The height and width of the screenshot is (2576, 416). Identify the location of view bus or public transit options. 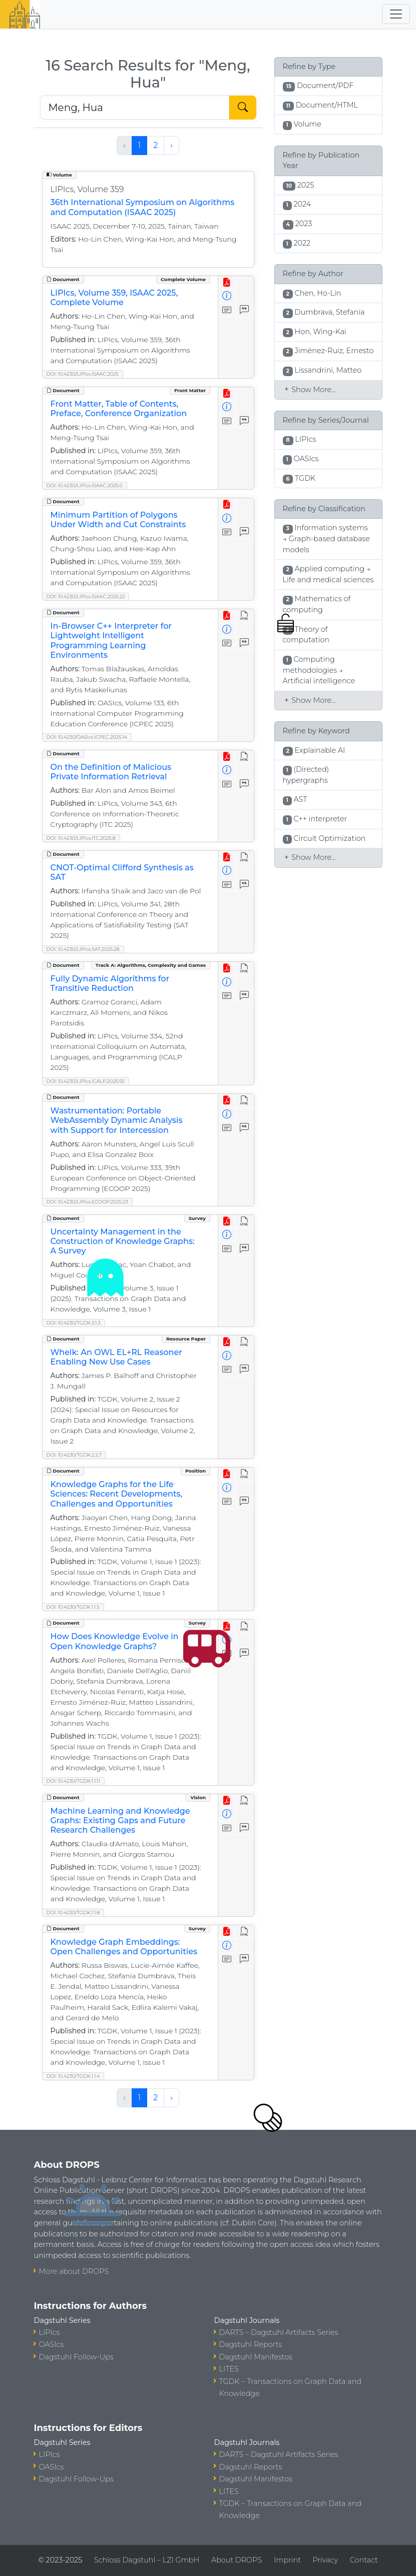
(207, 1649).